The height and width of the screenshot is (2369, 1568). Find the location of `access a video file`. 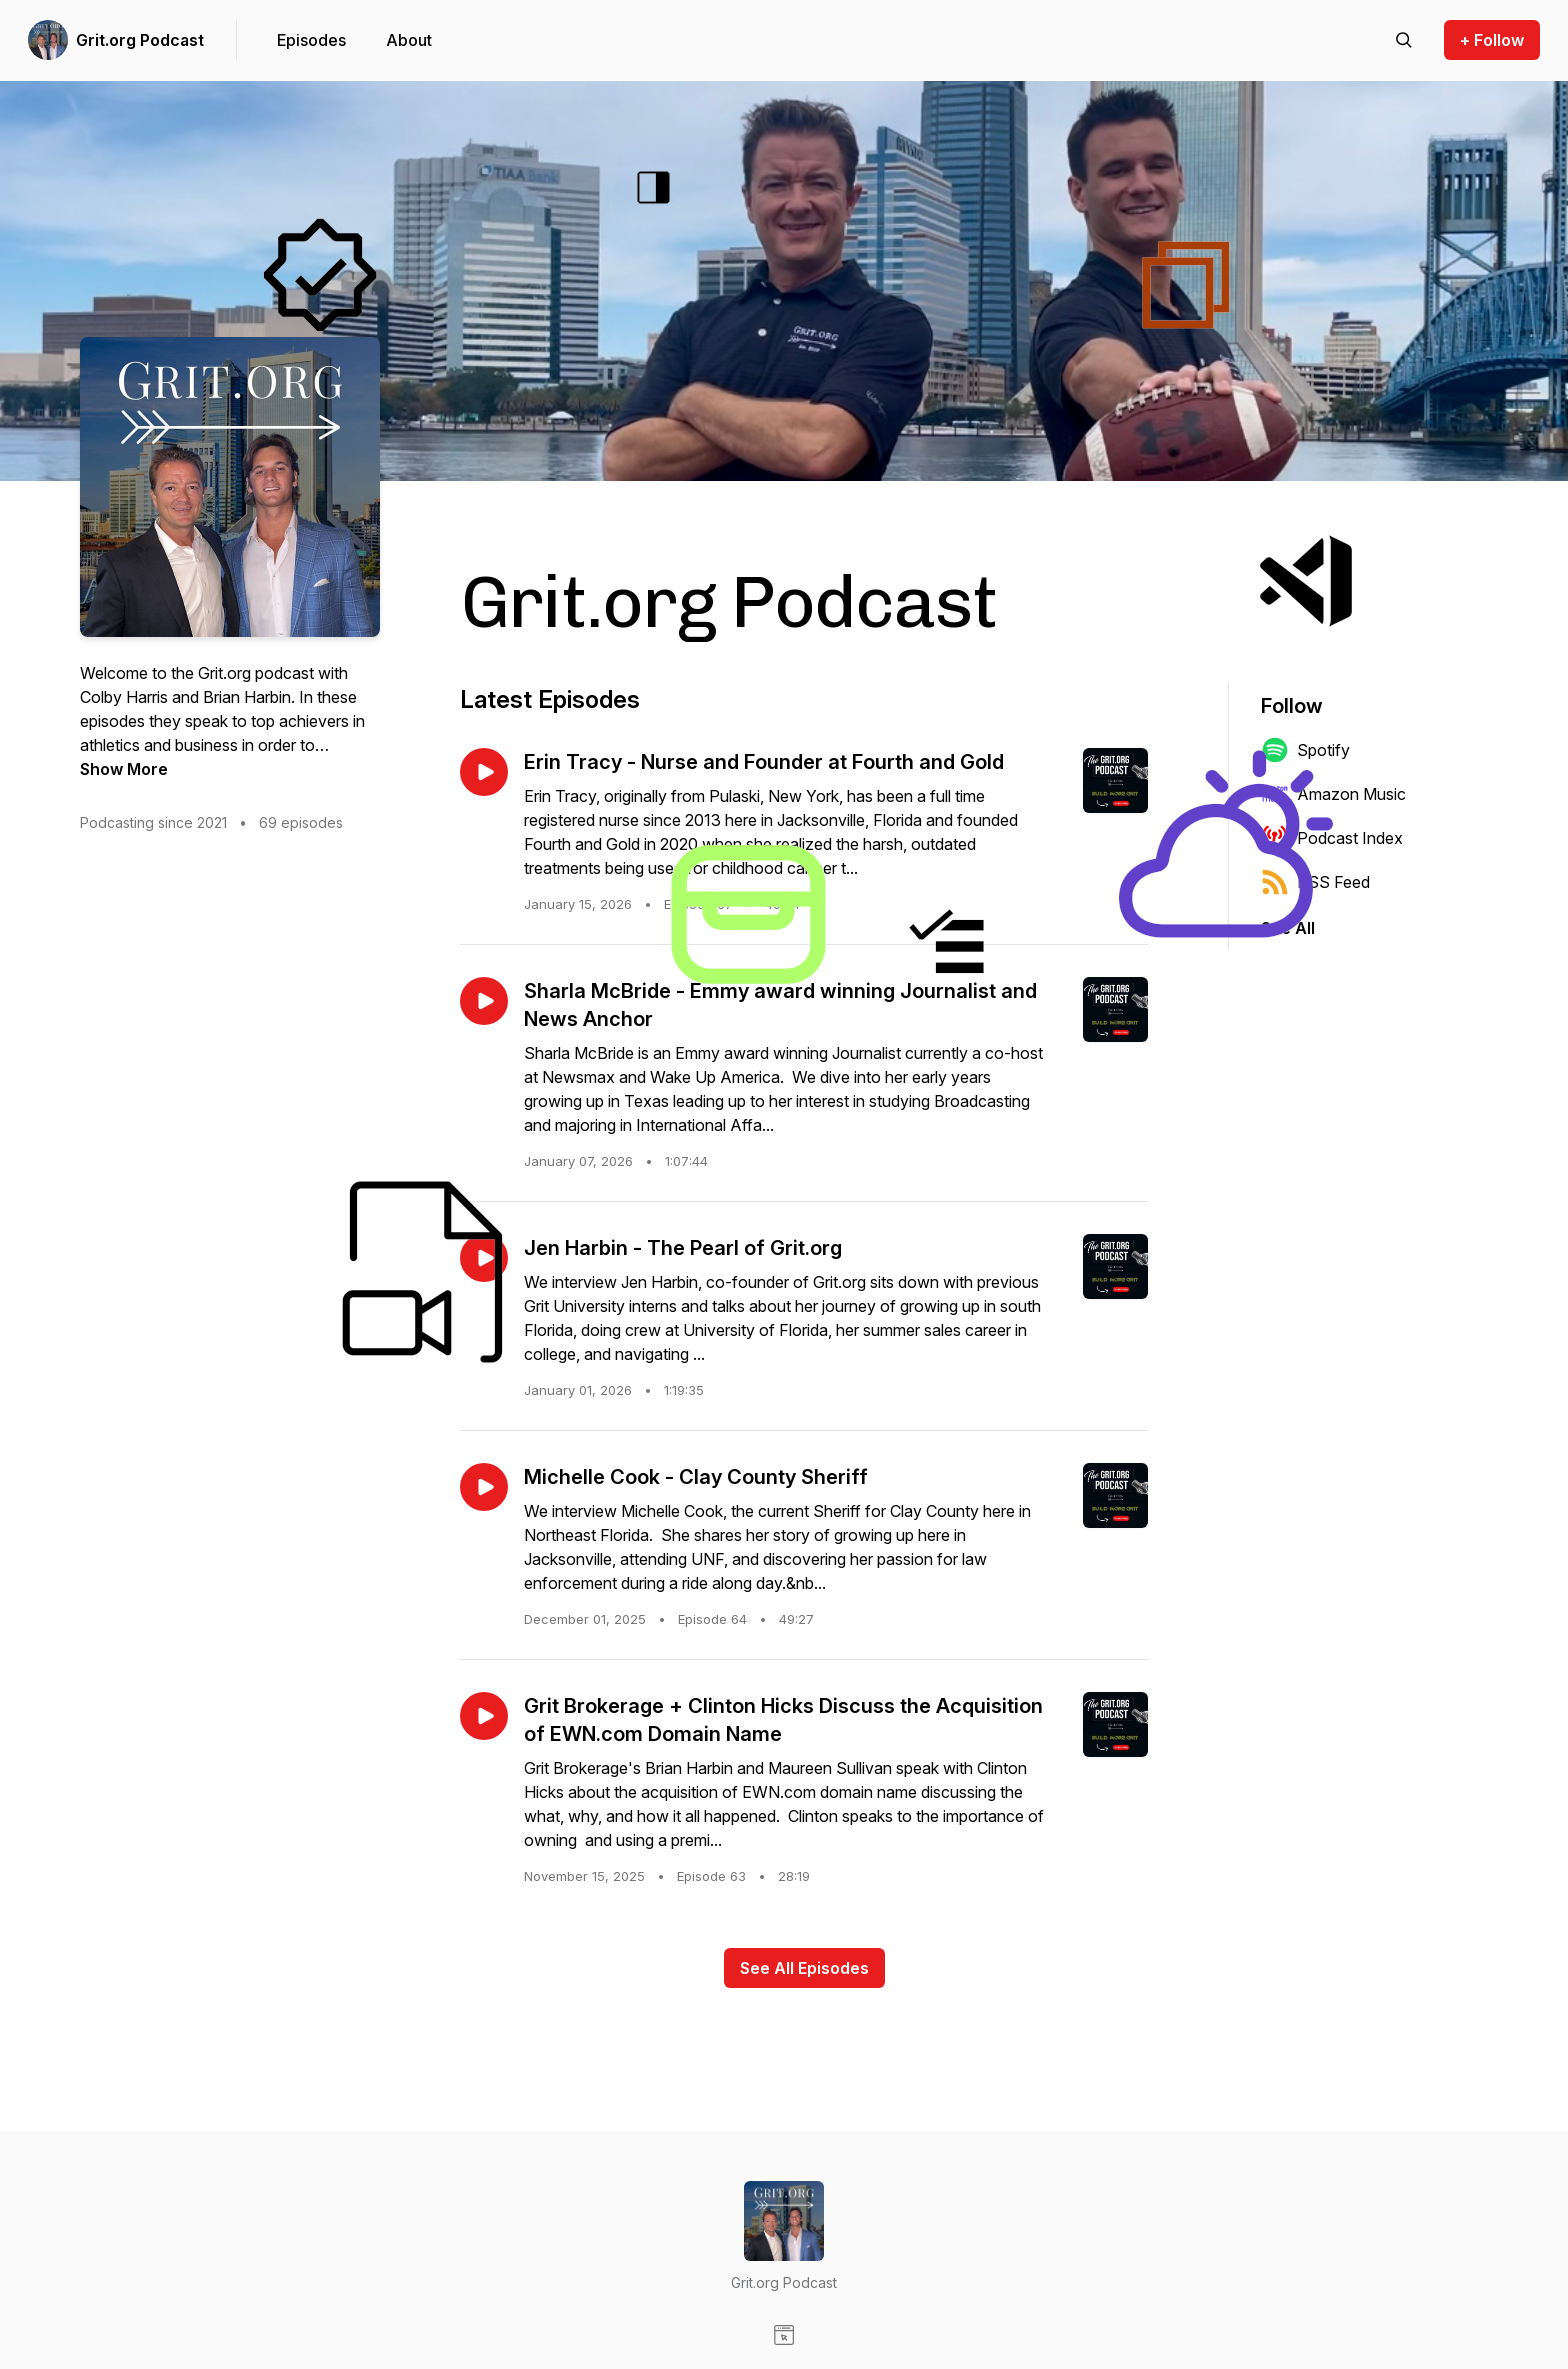

access a video file is located at coordinates (426, 1272).